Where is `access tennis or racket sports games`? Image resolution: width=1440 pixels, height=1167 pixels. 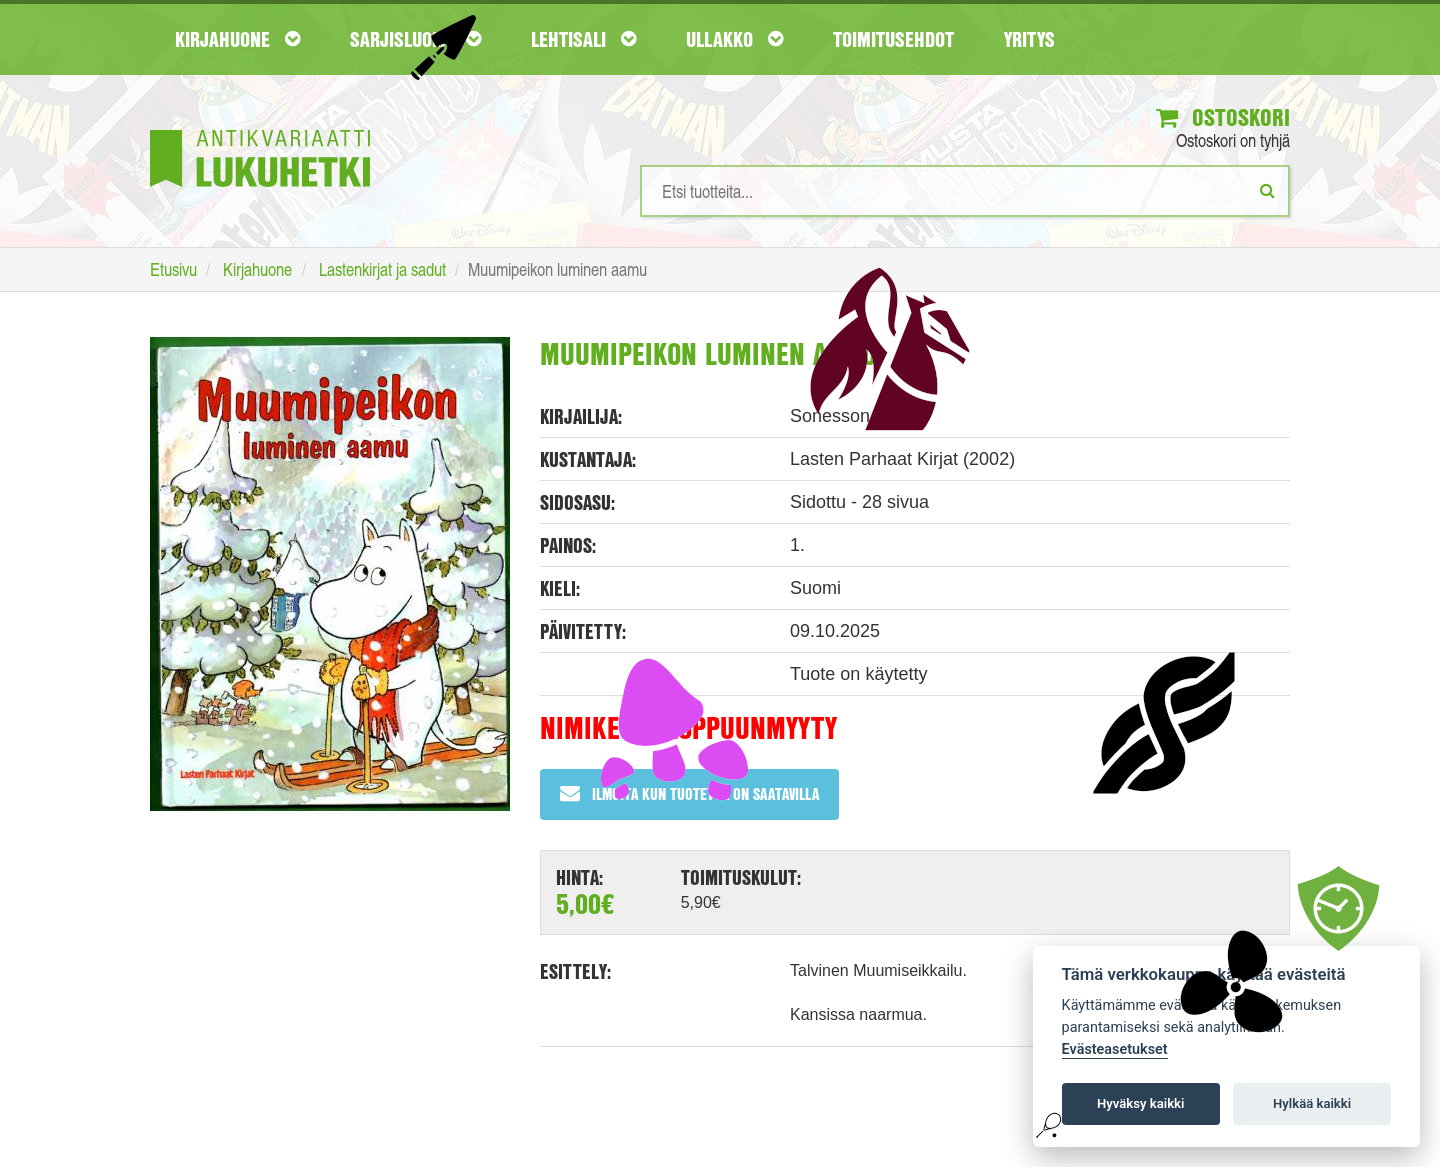
access tennis or racket sports games is located at coordinates (1048, 1125).